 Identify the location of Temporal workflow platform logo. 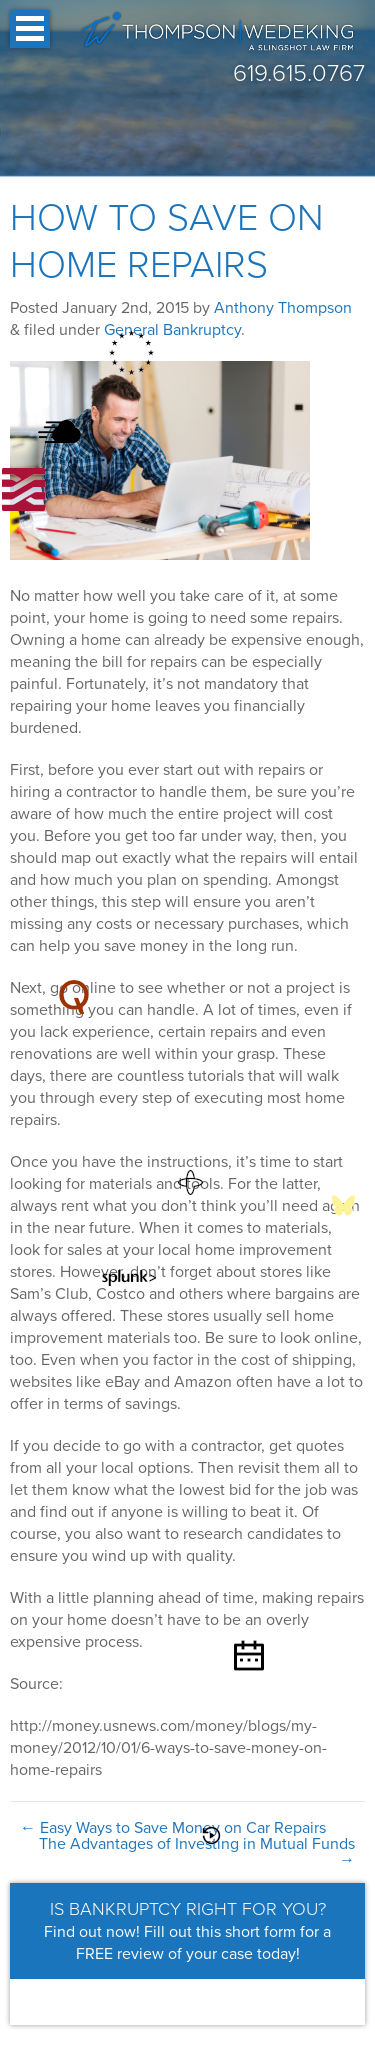
(190, 1182).